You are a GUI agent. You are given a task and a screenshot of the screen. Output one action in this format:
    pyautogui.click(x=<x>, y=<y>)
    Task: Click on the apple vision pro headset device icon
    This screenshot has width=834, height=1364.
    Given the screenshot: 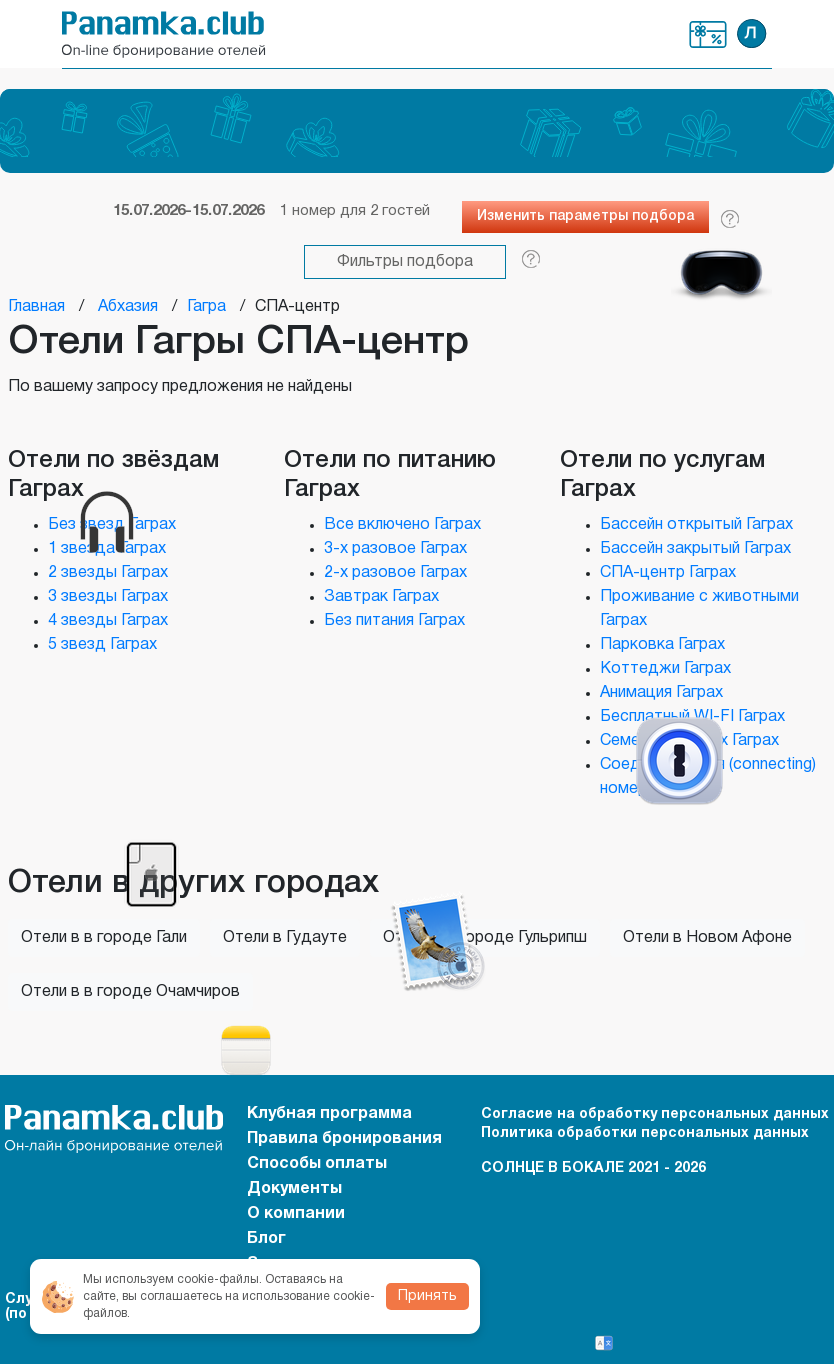 What is the action you would take?
    pyautogui.click(x=721, y=272)
    